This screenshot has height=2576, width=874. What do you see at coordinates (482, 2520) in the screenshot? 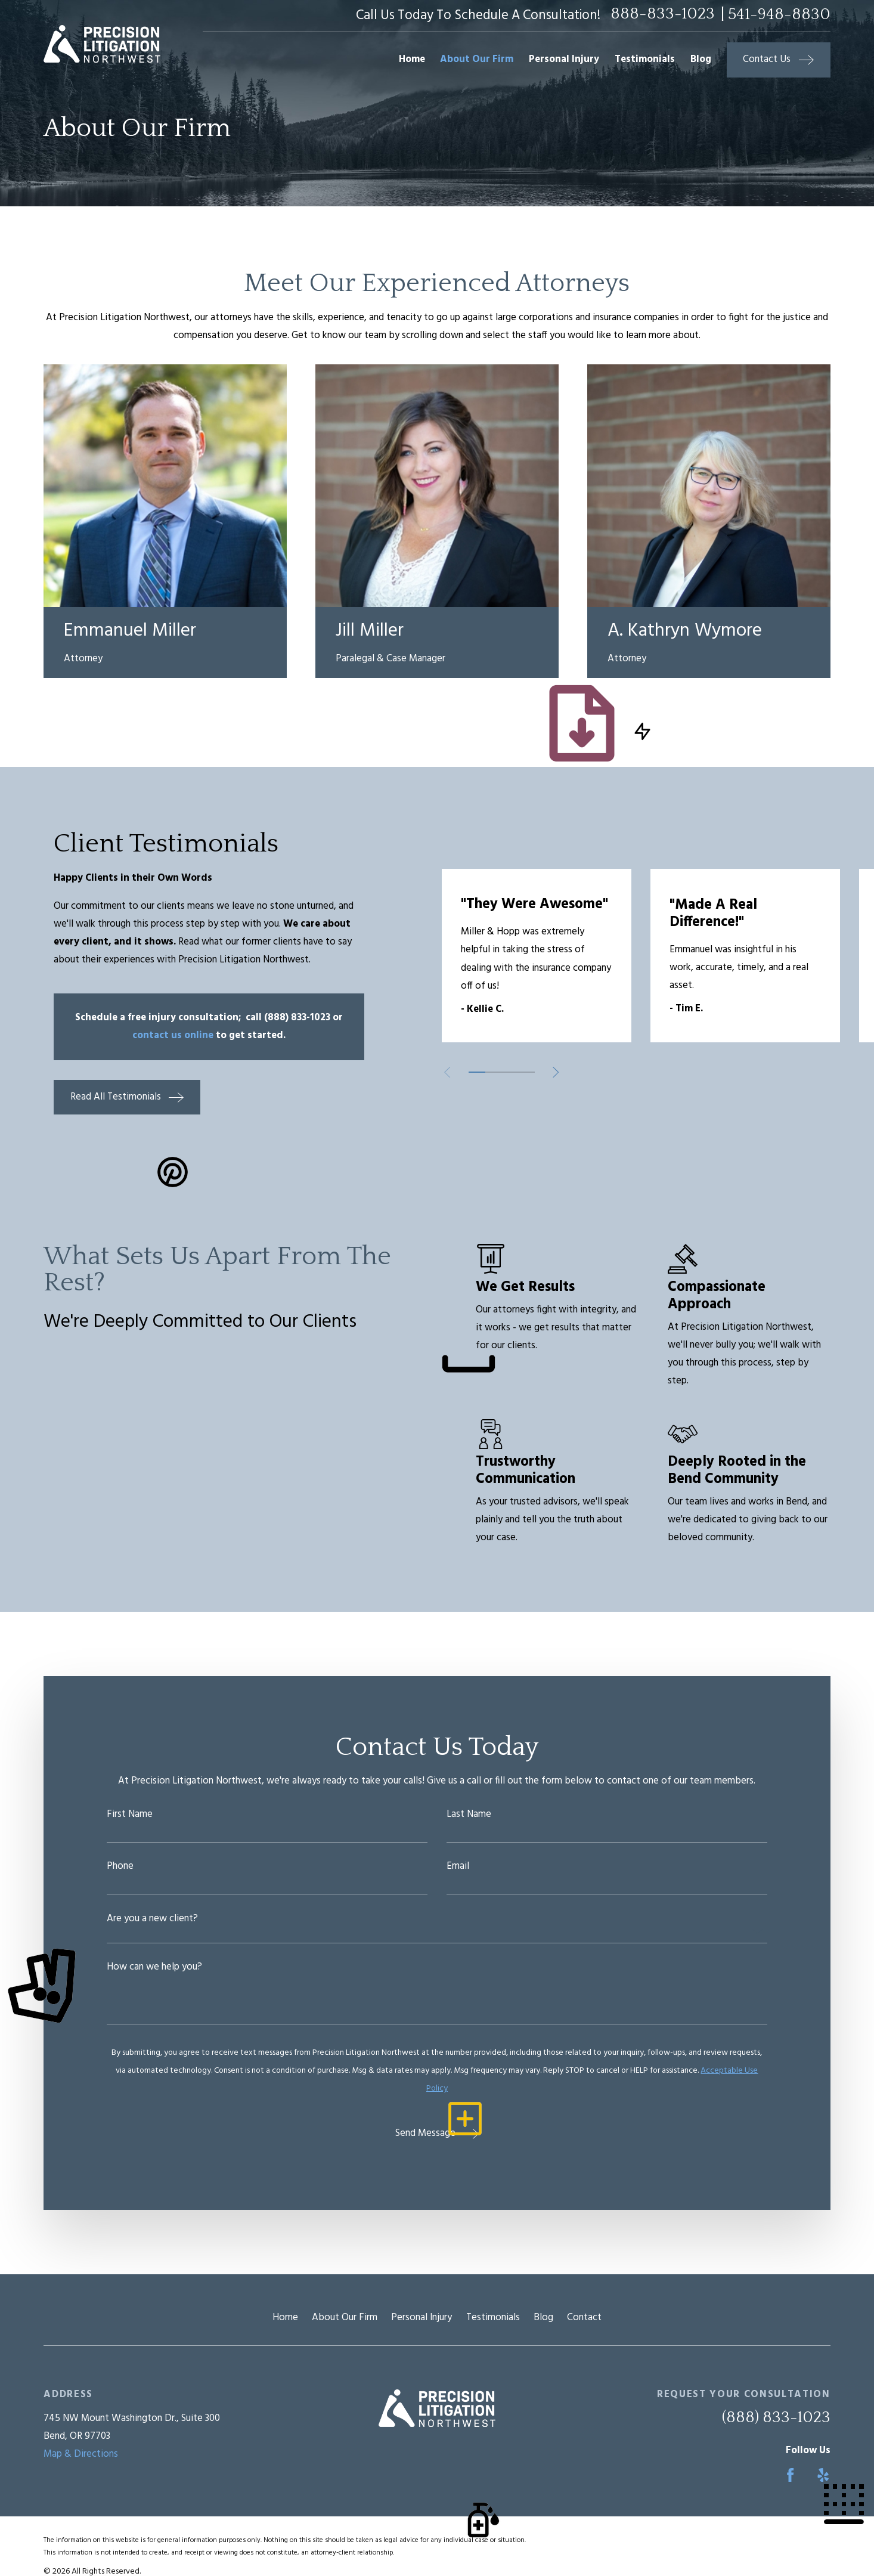
I see `access hand sanitizer station information` at bounding box center [482, 2520].